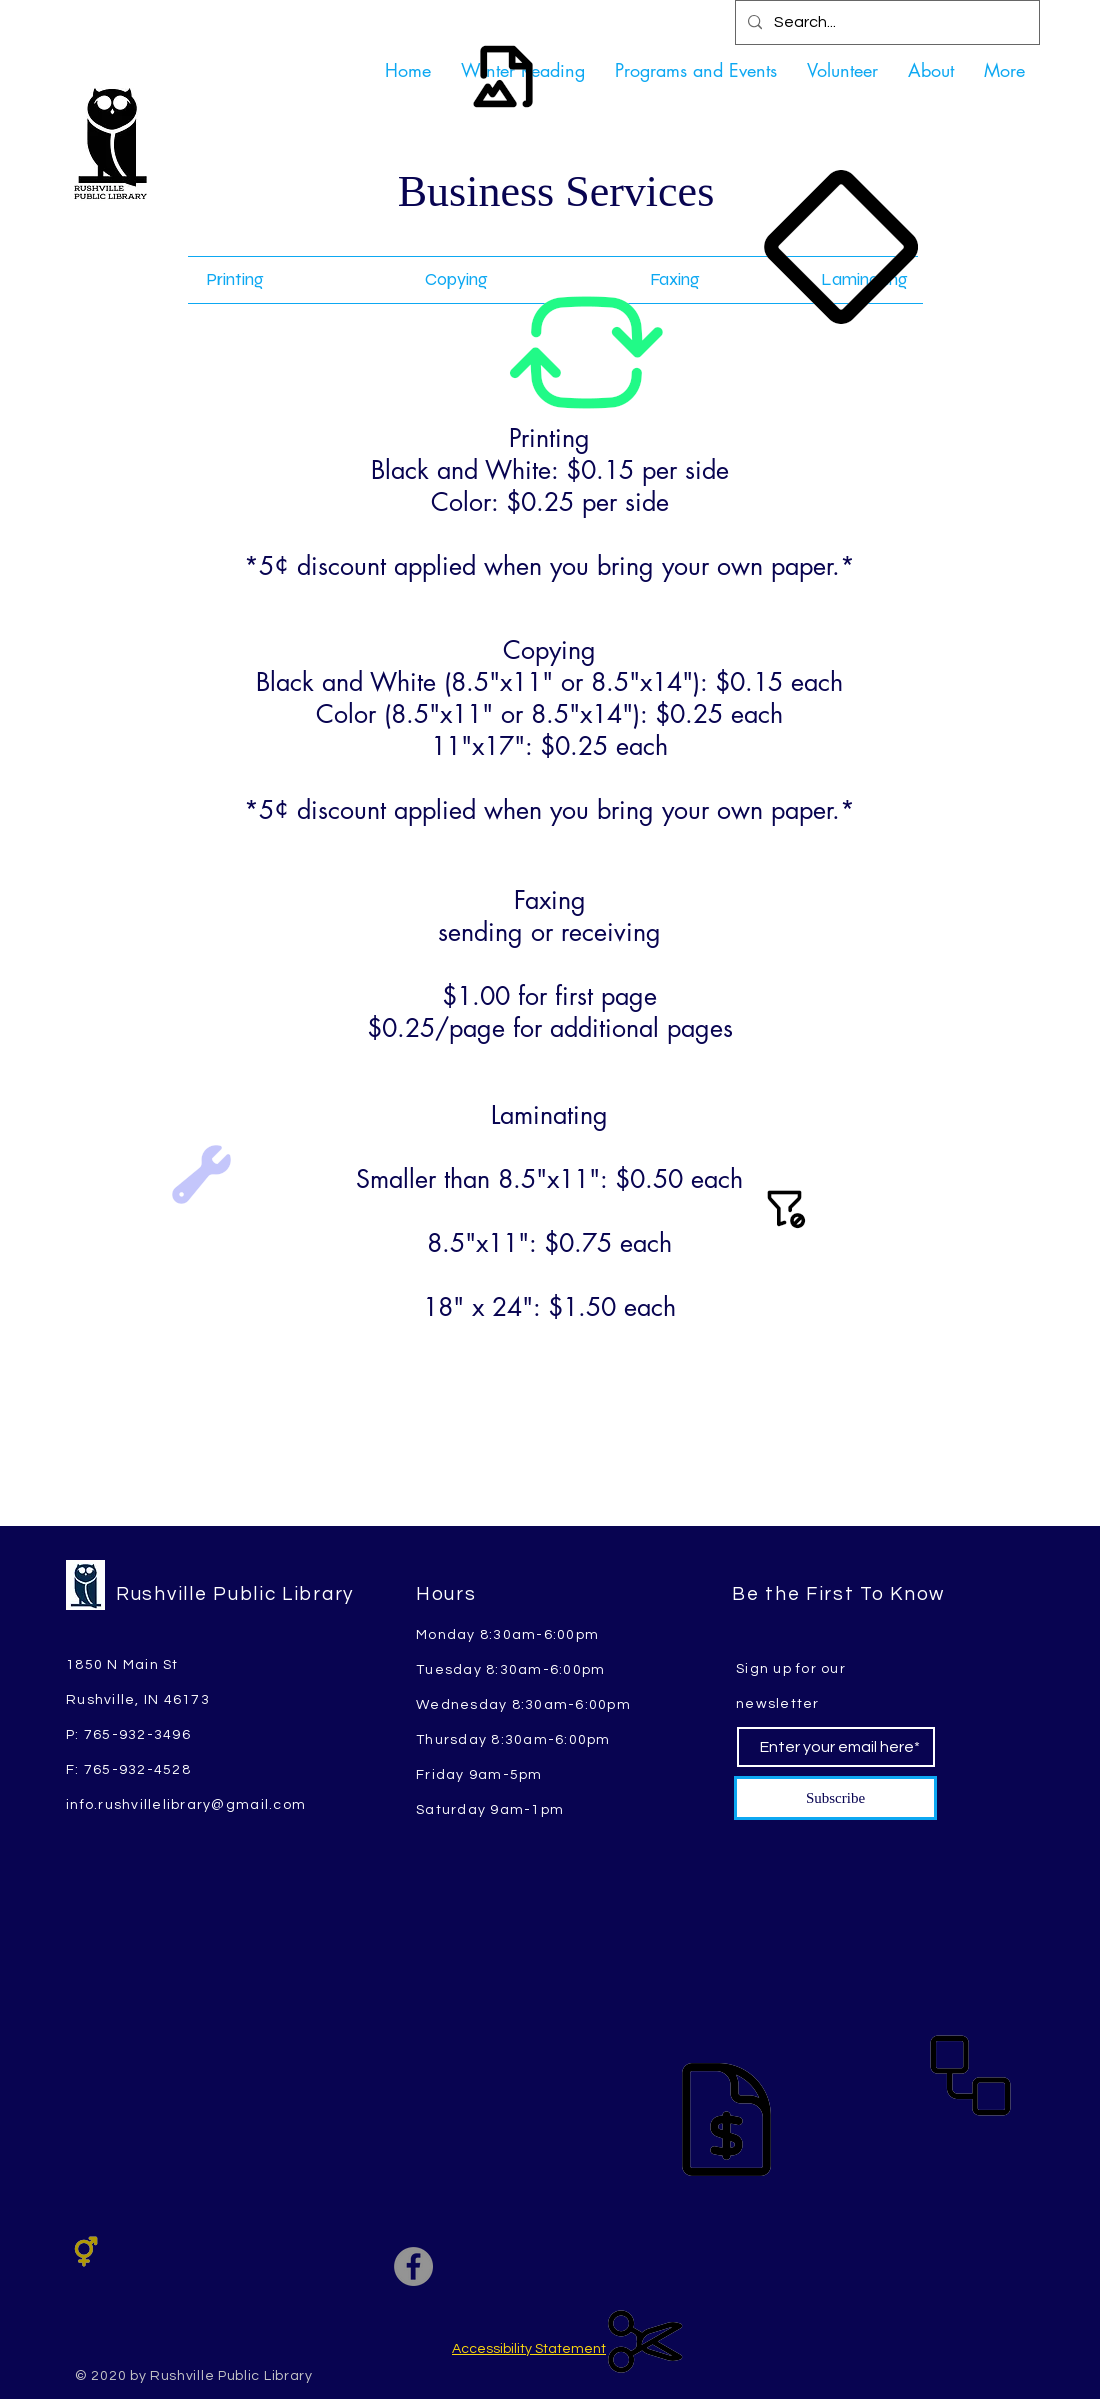 The width and height of the screenshot is (1100, 2399). I want to click on view financial document or invoice, so click(726, 2119).